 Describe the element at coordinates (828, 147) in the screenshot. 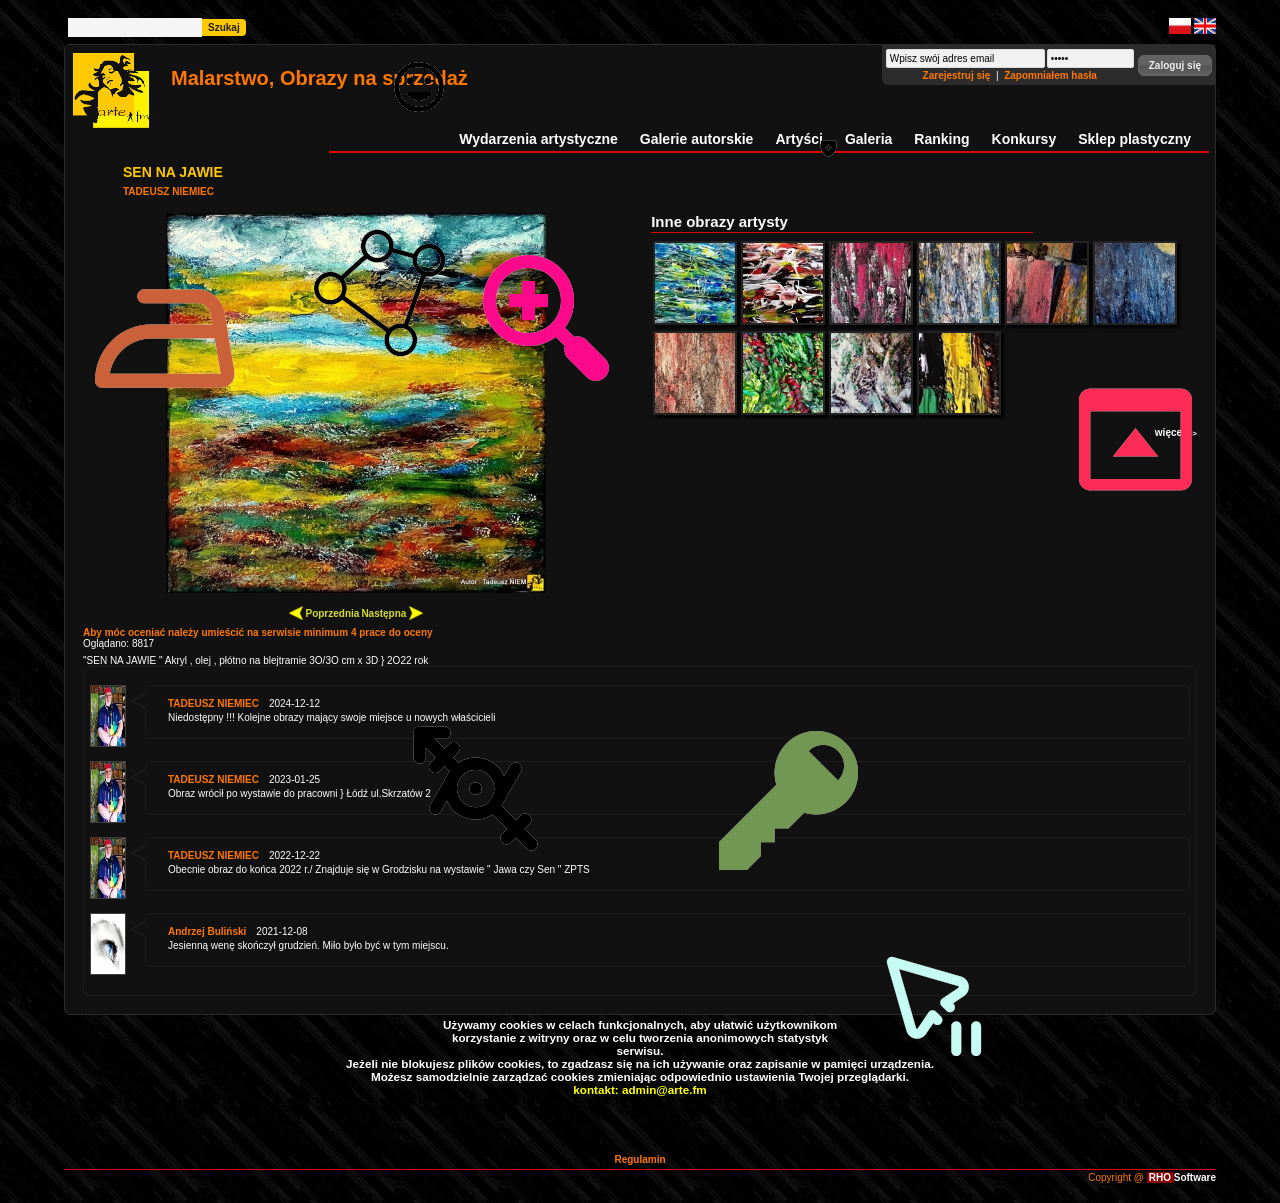

I see `add new security protection` at that location.